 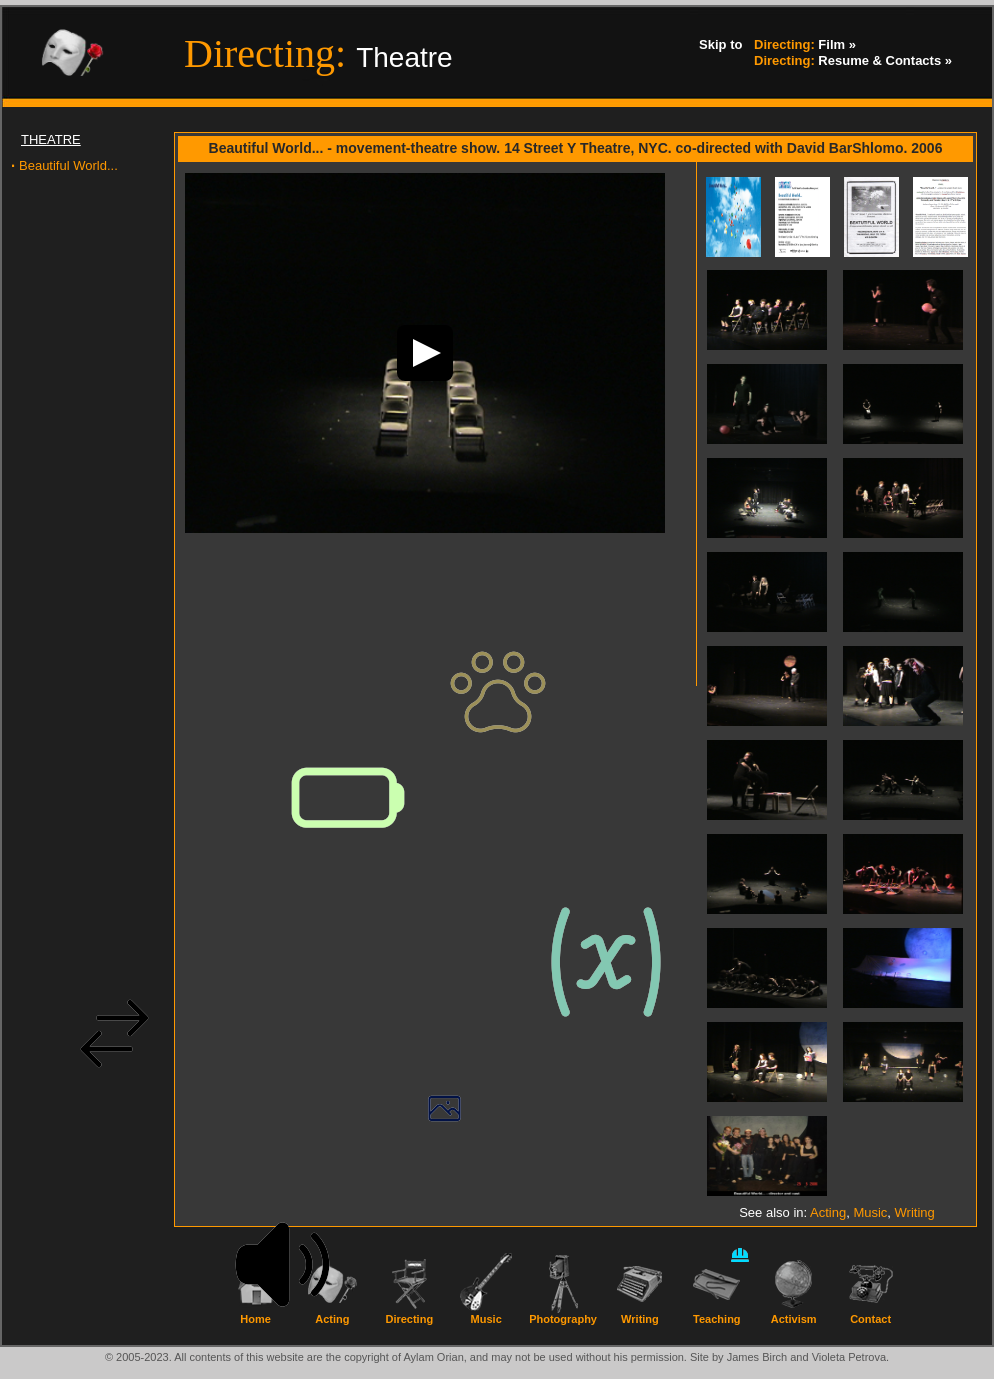 What do you see at coordinates (114, 1033) in the screenshot?
I see `swap or exchange items` at bounding box center [114, 1033].